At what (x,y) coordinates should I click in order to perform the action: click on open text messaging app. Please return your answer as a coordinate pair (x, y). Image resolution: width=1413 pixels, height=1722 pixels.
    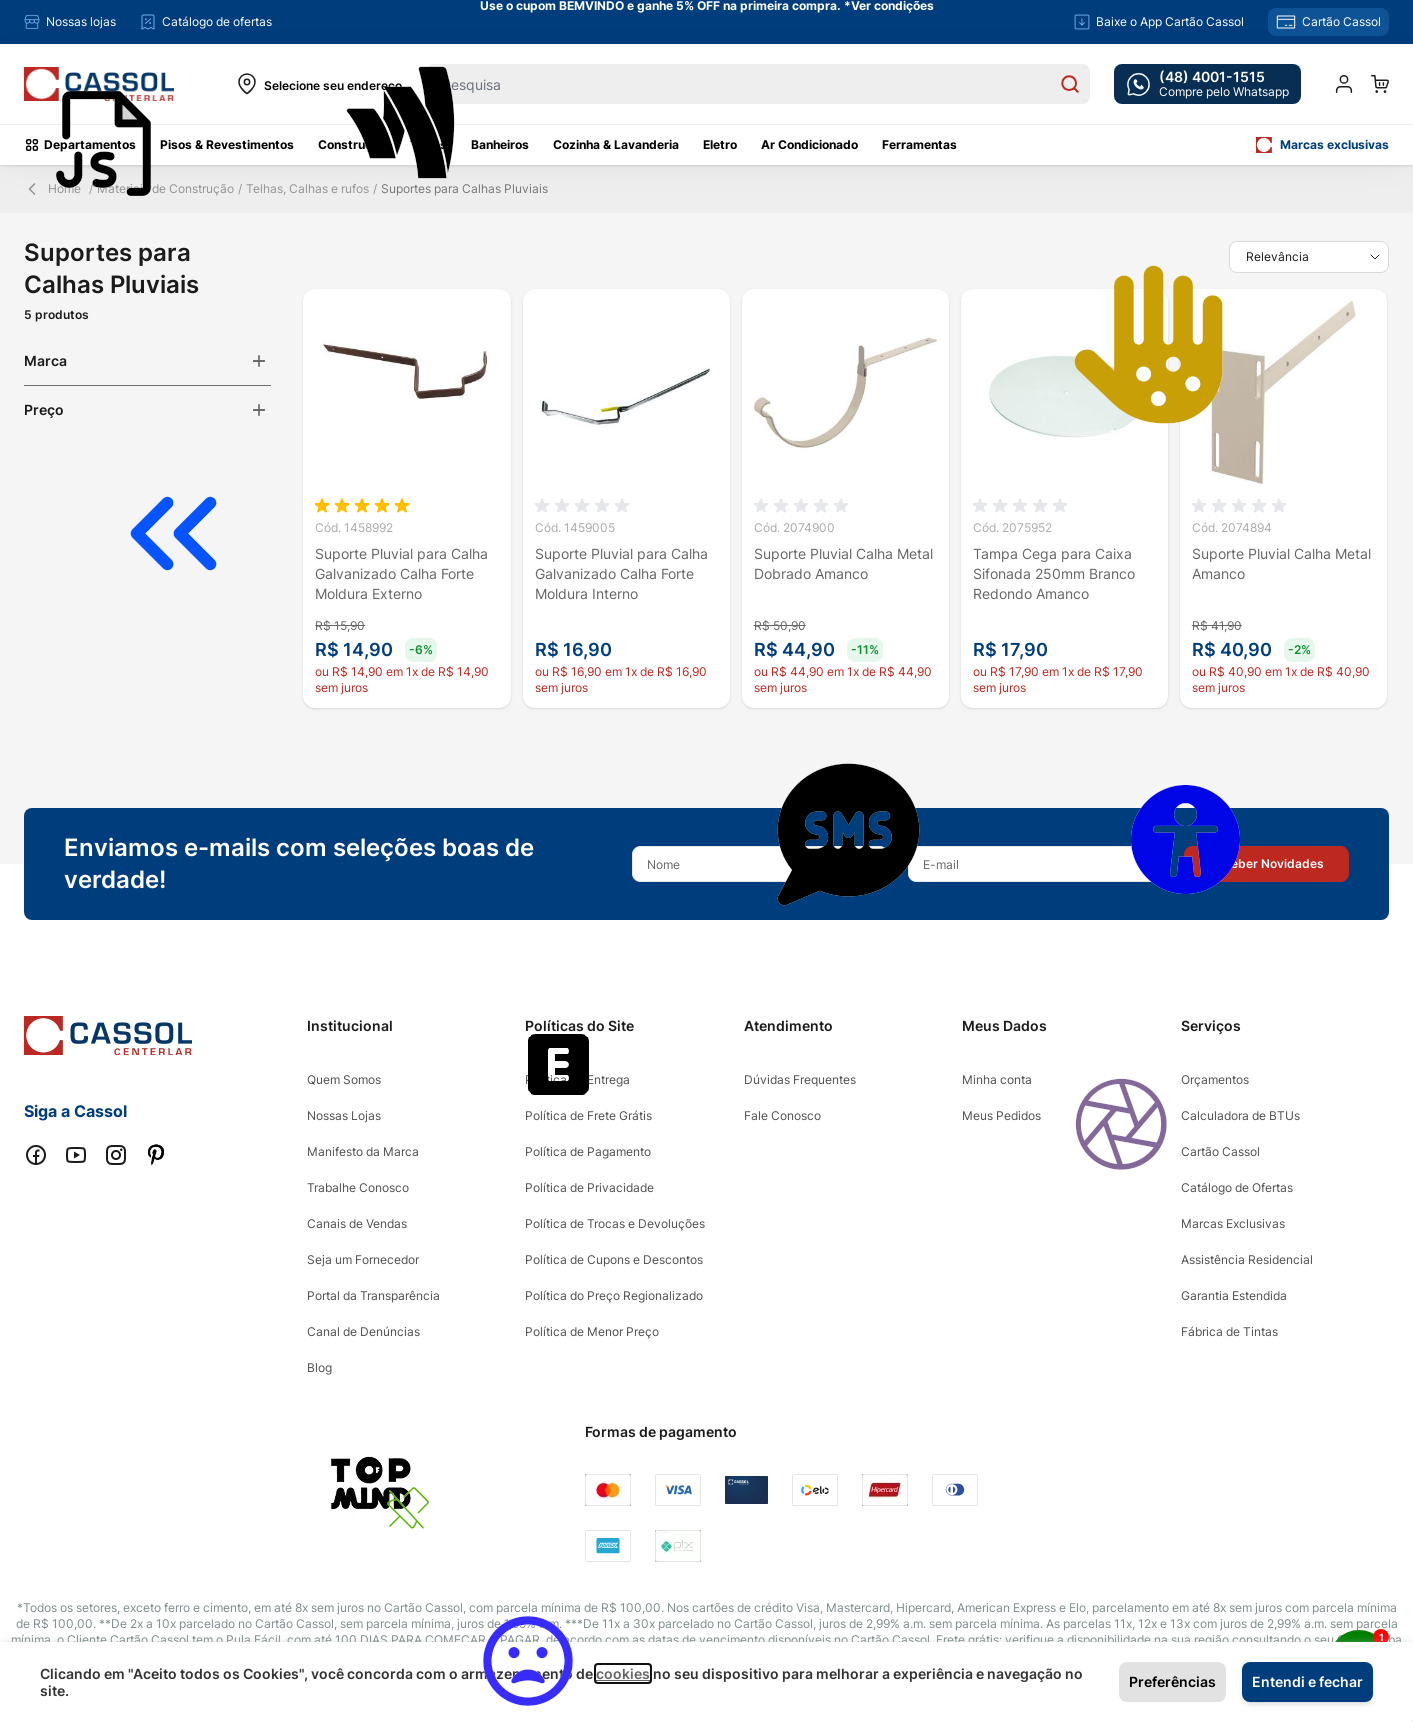
    Looking at the image, I should click on (848, 834).